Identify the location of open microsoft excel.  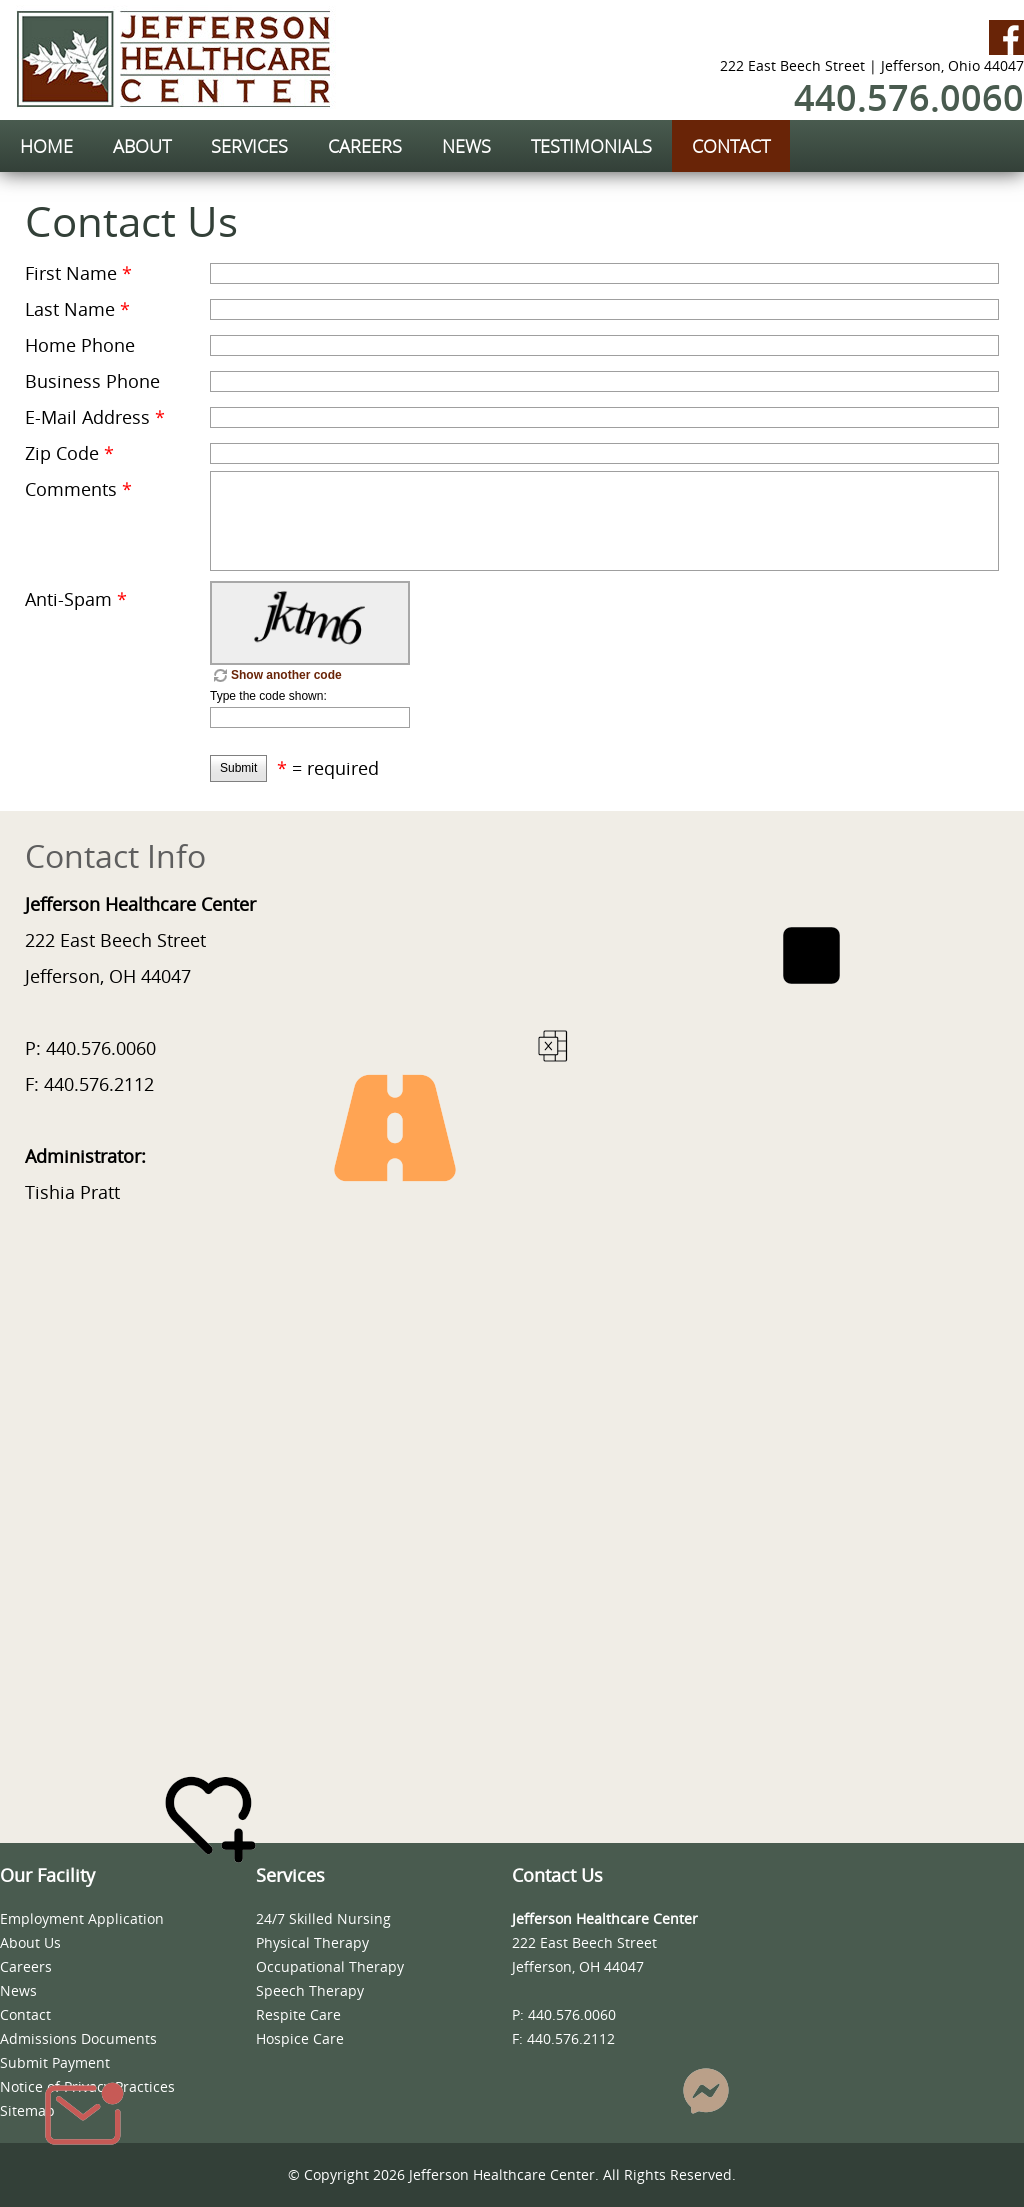
(554, 1046).